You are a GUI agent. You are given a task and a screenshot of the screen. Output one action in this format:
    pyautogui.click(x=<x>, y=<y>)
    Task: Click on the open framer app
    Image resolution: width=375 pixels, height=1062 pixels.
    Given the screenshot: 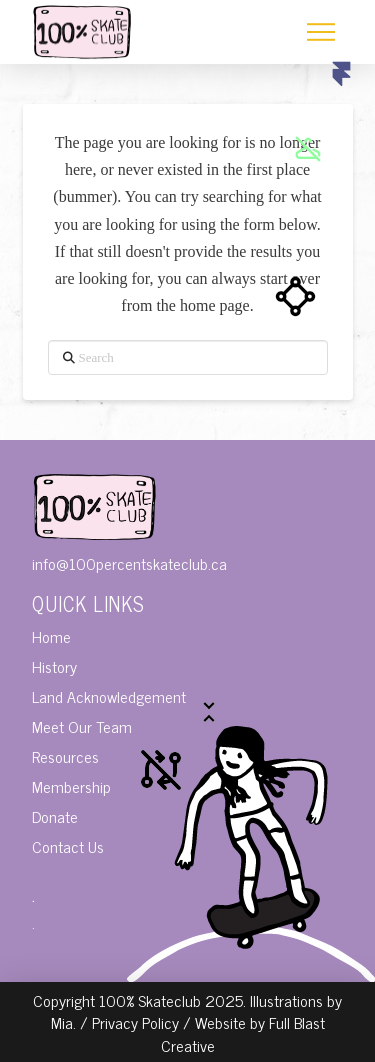 What is the action you would take?
    pyautogui.click(x=341, y=72)
    